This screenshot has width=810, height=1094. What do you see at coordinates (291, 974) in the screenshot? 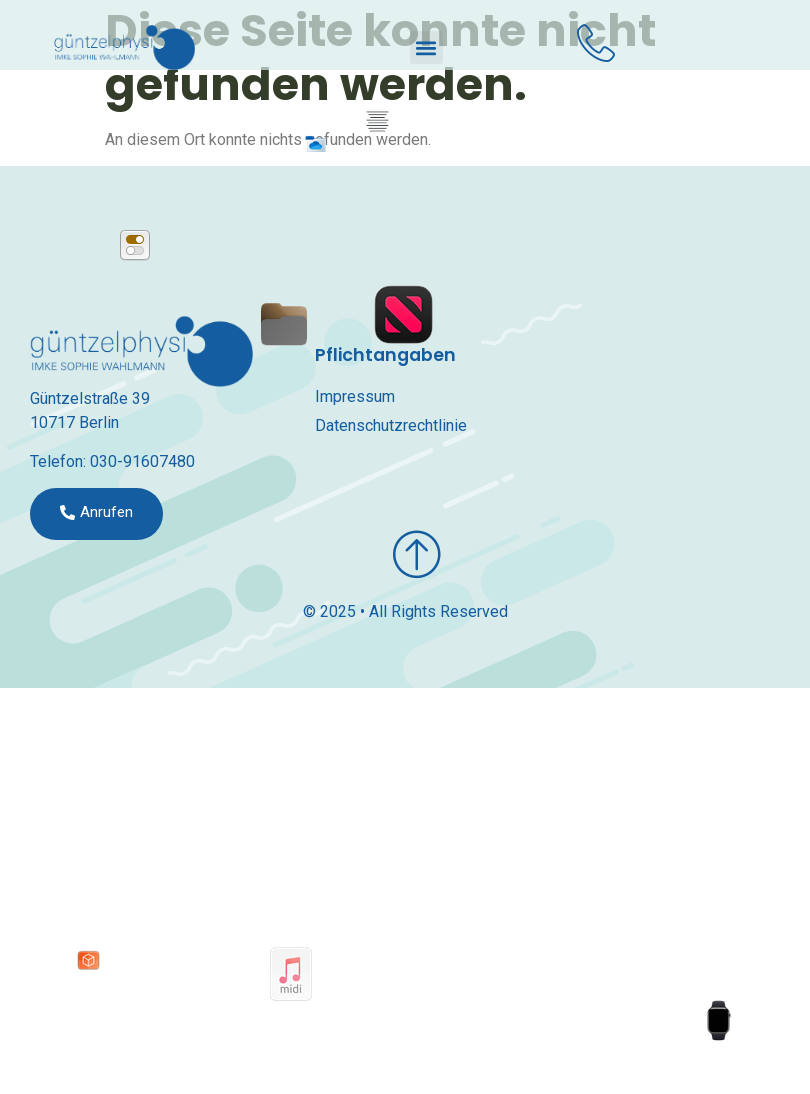
I see `a midi audio file` at bounding box center [291, 974].